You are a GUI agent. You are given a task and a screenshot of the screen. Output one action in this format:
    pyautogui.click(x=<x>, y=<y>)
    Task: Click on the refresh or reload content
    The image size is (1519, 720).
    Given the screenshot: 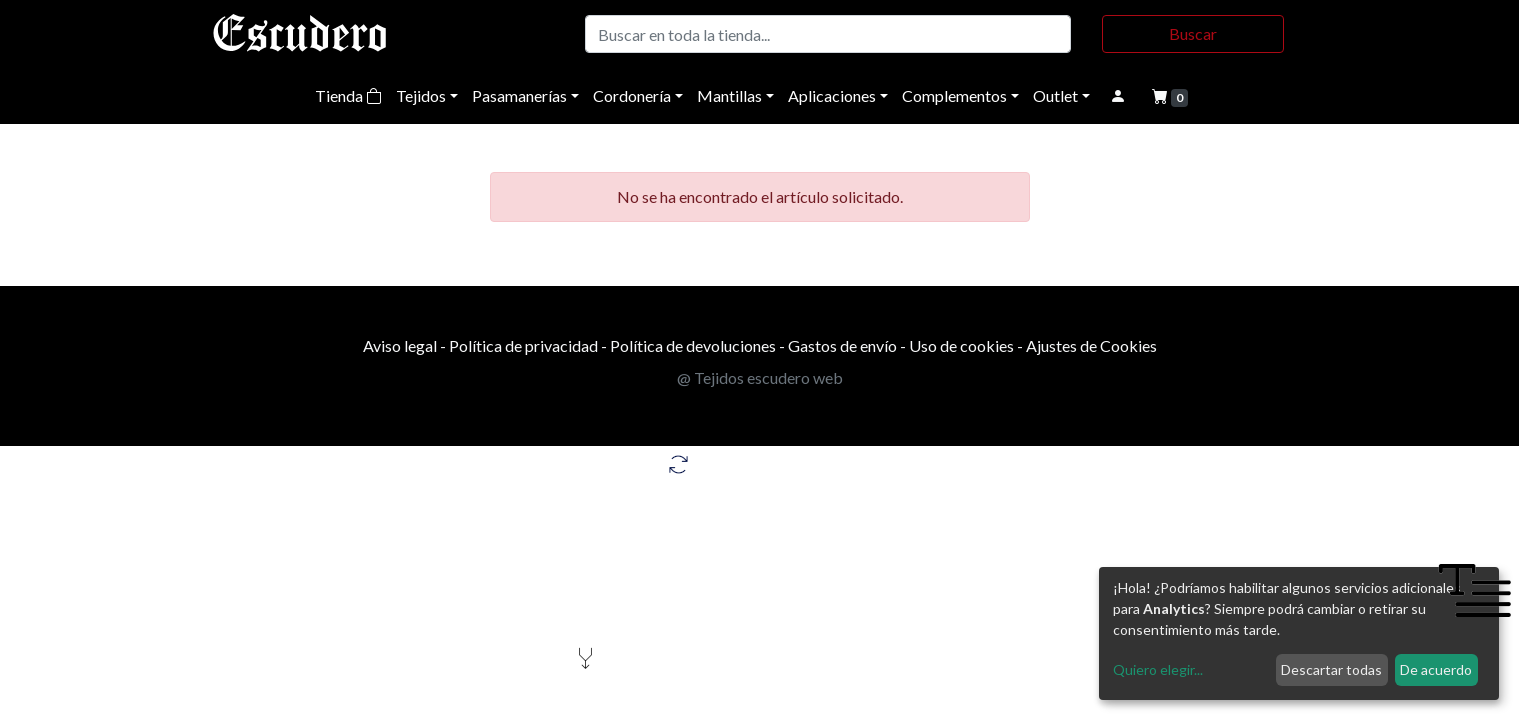 What is the action you would take?
    pyautogui.click(x=678, y=464)
    